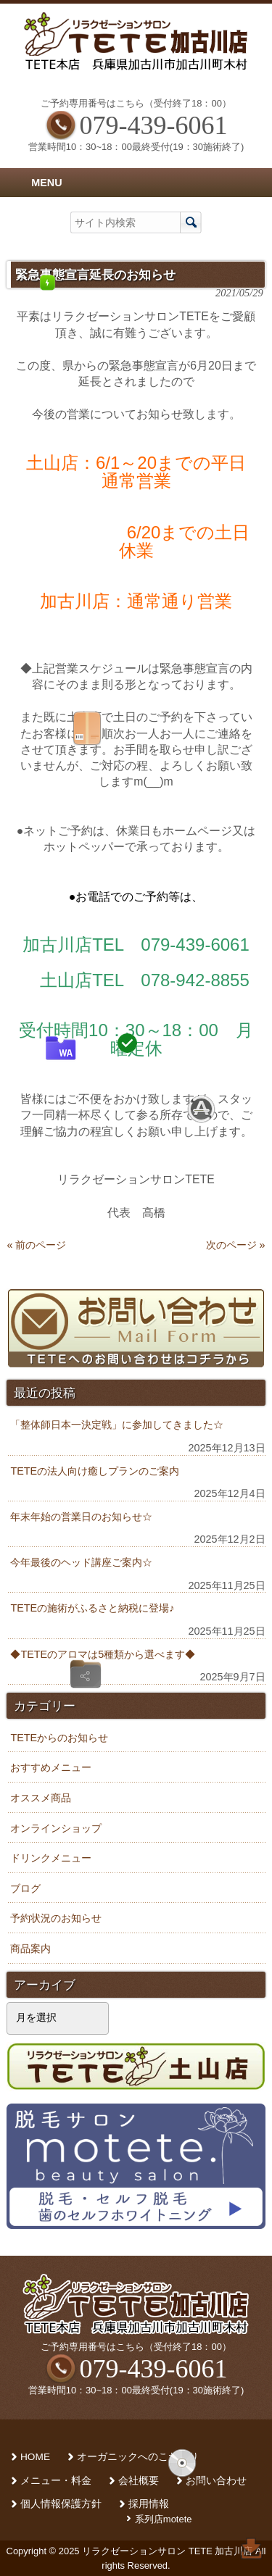 The image size is (272, 2576). I want to click on open the software update application, so click(201, 1109).